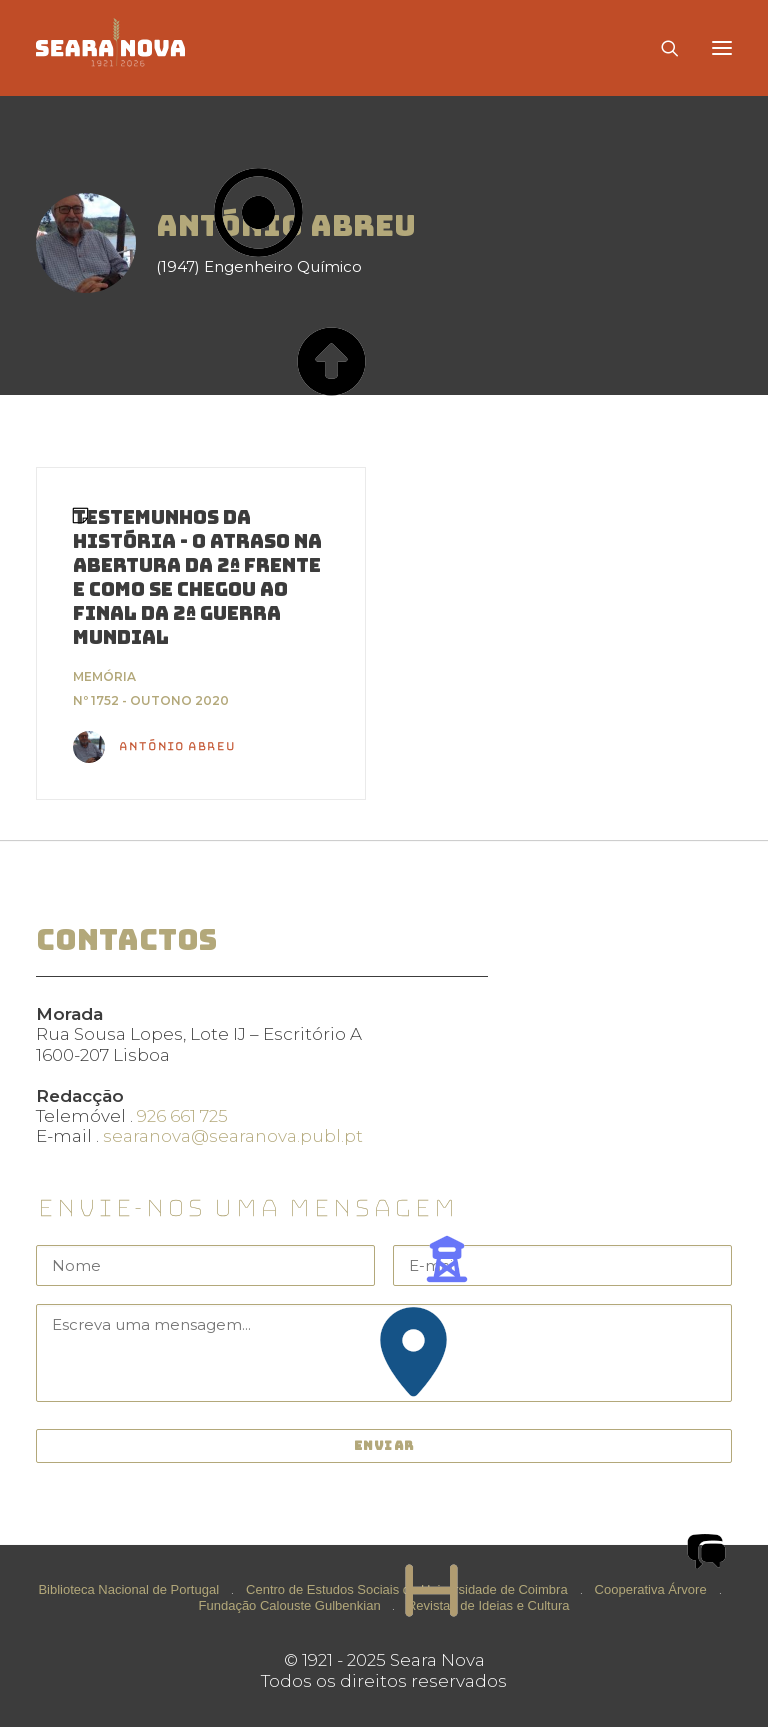 This screenshot has height=1727, width=768. Describe the element at coordinates (706, 1551) in the screenshot. I see `open messaging or chat` at that location.